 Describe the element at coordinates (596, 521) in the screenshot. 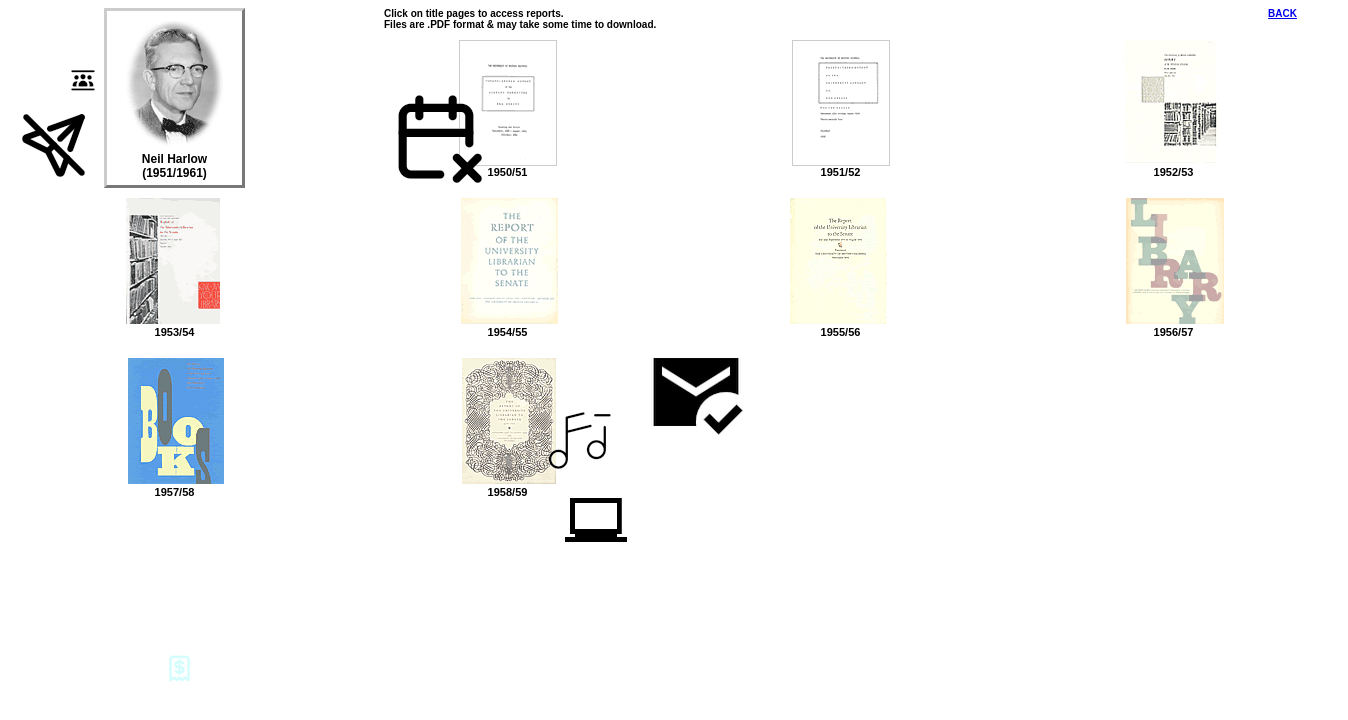

I see `open windows laptop settings` at that location.